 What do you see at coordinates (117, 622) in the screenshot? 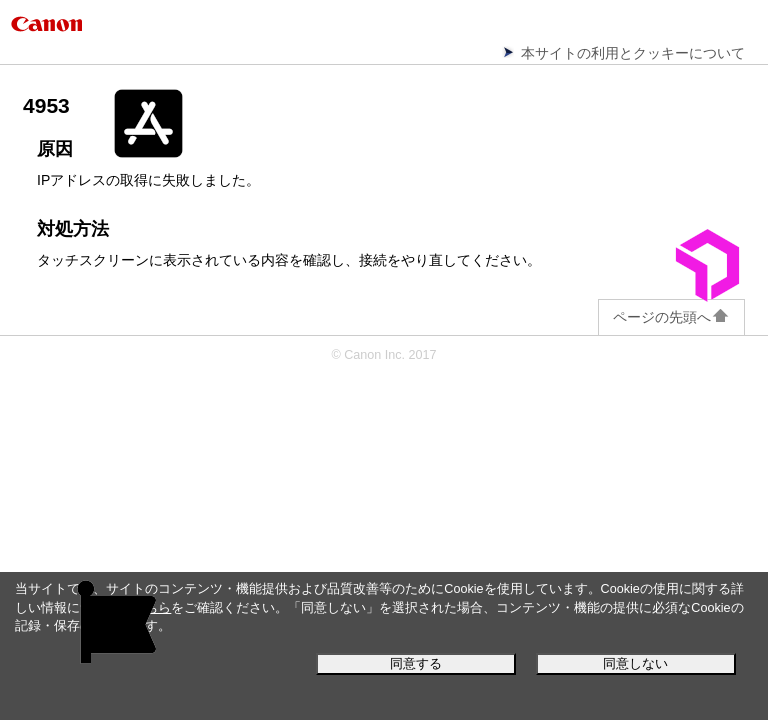
I see `font awesome brand logo` at bounding box center [117, 622].